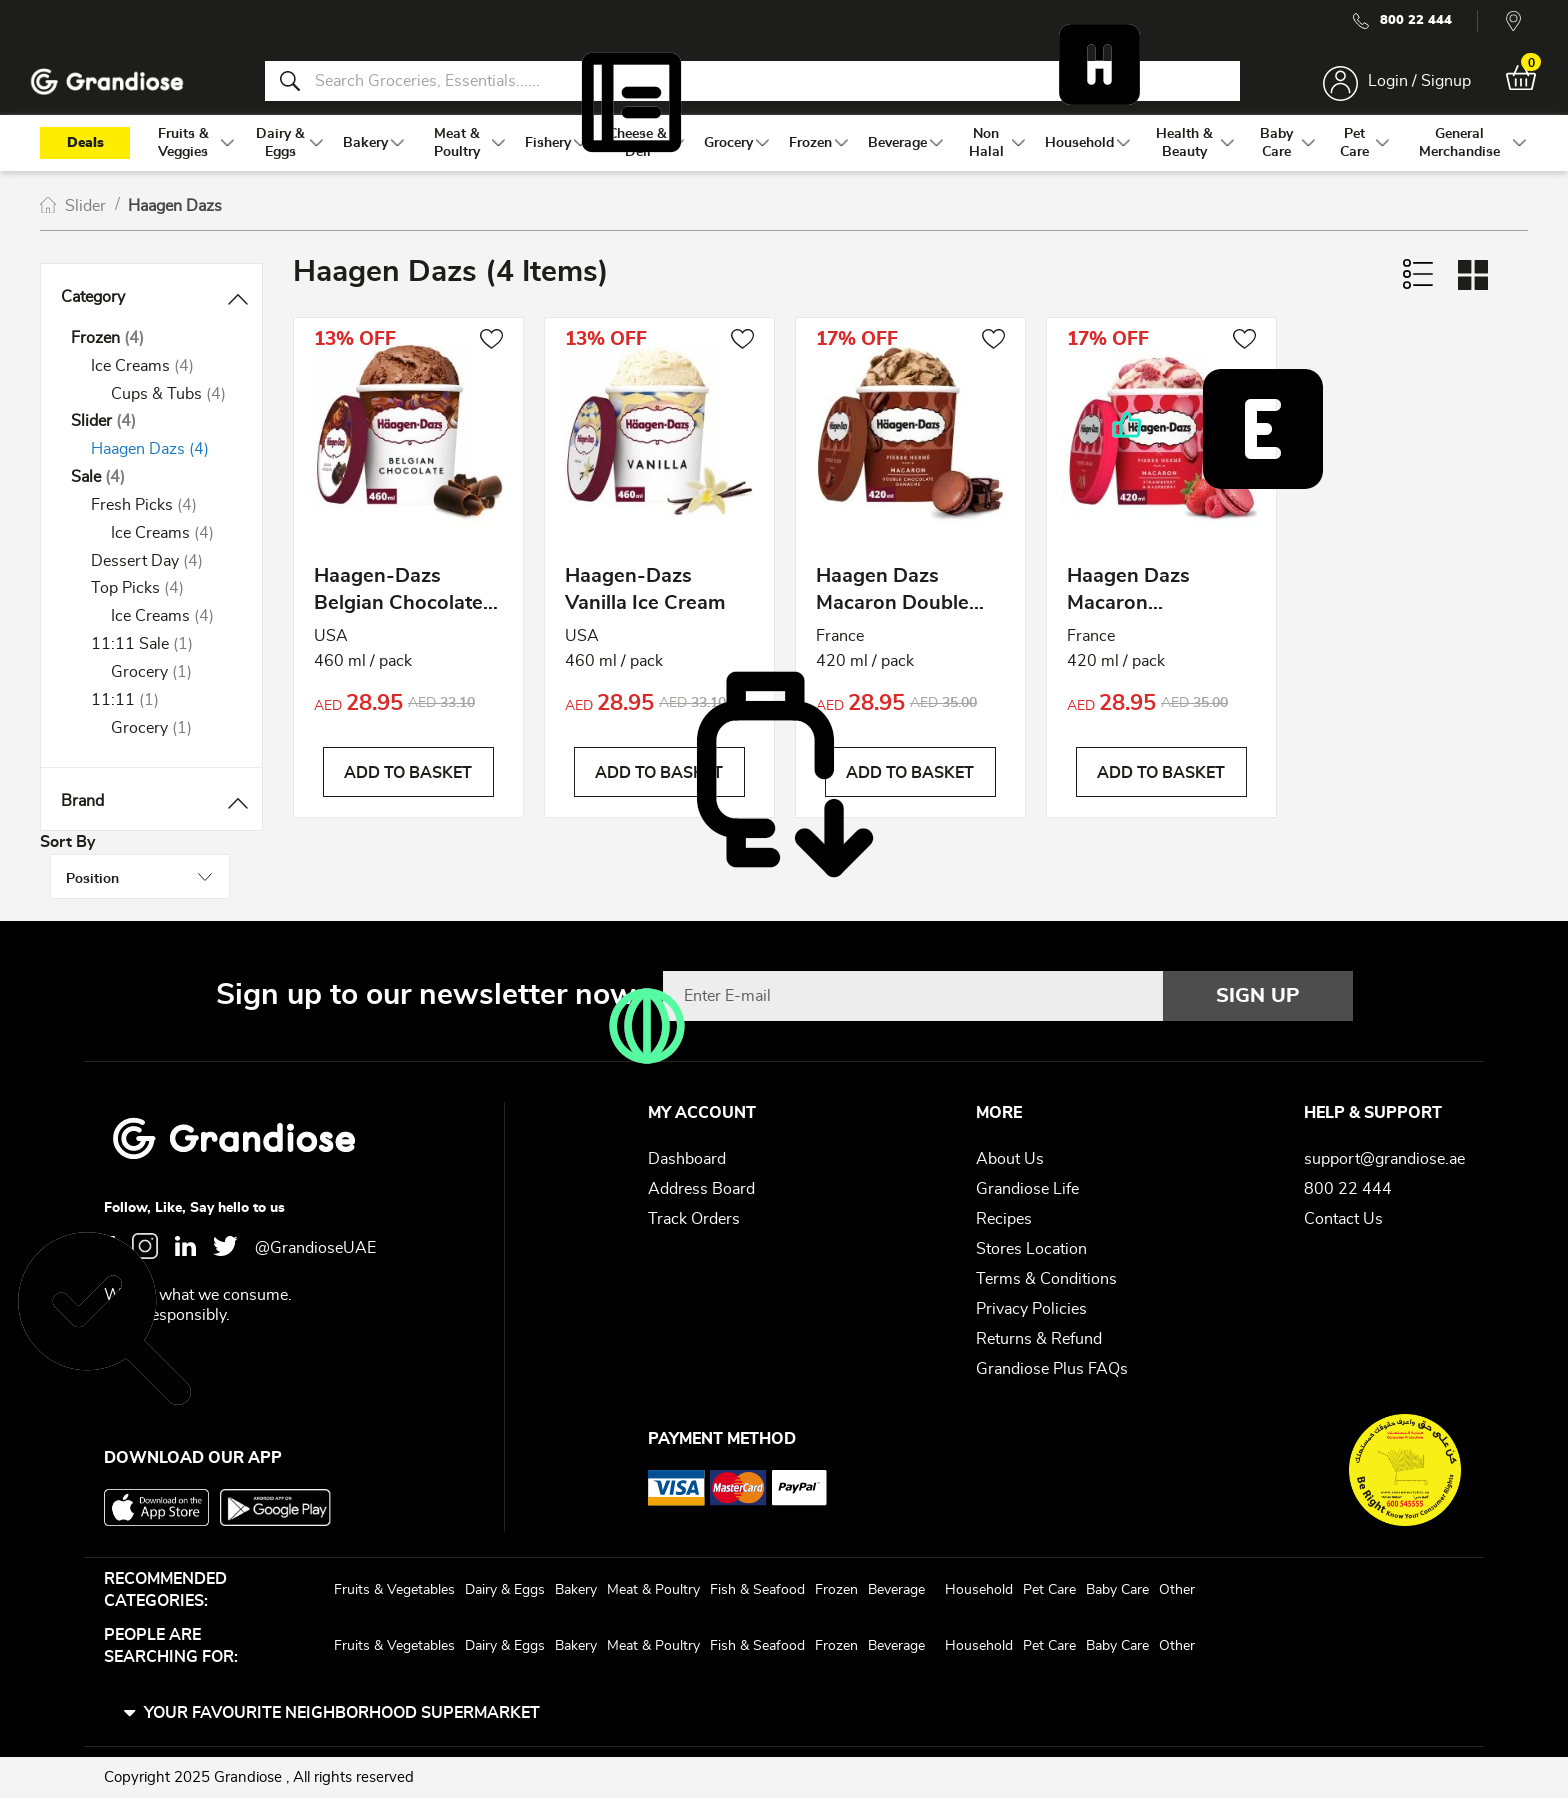 This screenshot has height=1798, width=1568. What do you see at coordinates (647, 1026) in the screenshot?
I see `view longitude or meridian lines on a map` at bounding box center [647, 1026].